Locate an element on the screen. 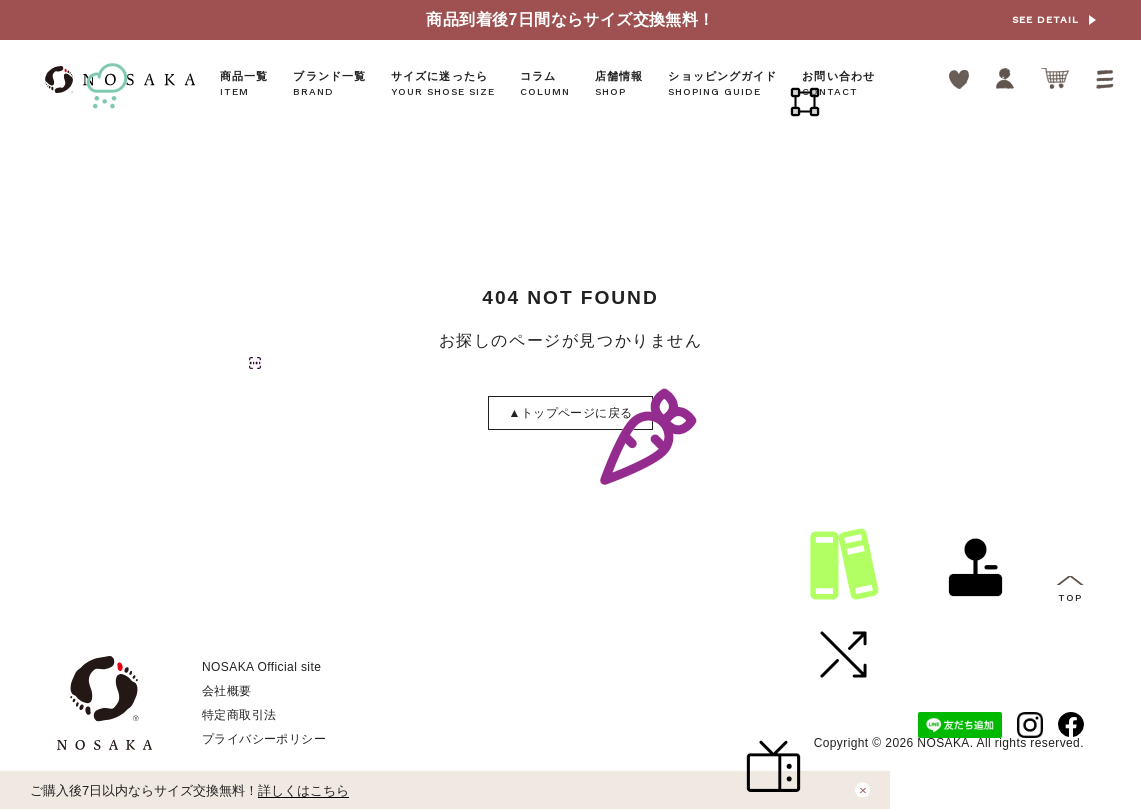  access TV or video streaming features is located at coordinates (773, 769).